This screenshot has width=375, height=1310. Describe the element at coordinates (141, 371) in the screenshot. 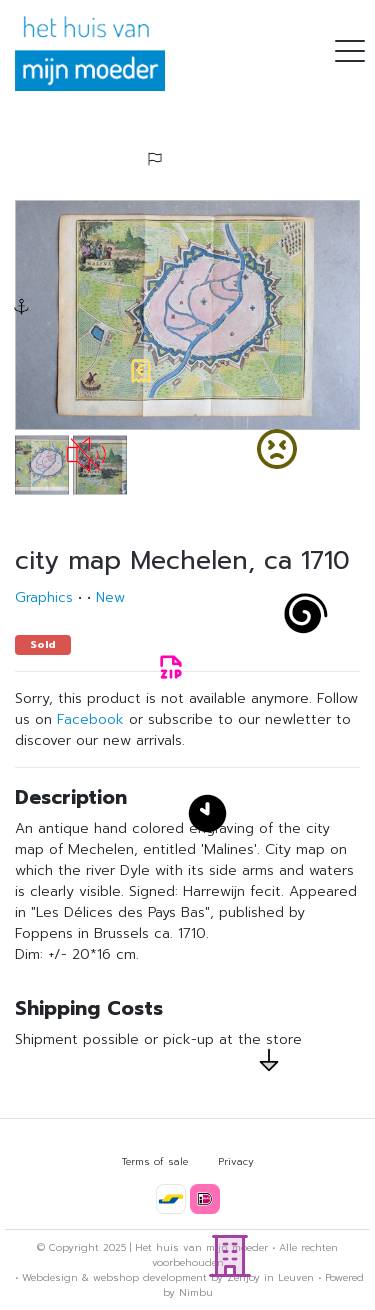

I see `view euro transaction receipt` at that location.